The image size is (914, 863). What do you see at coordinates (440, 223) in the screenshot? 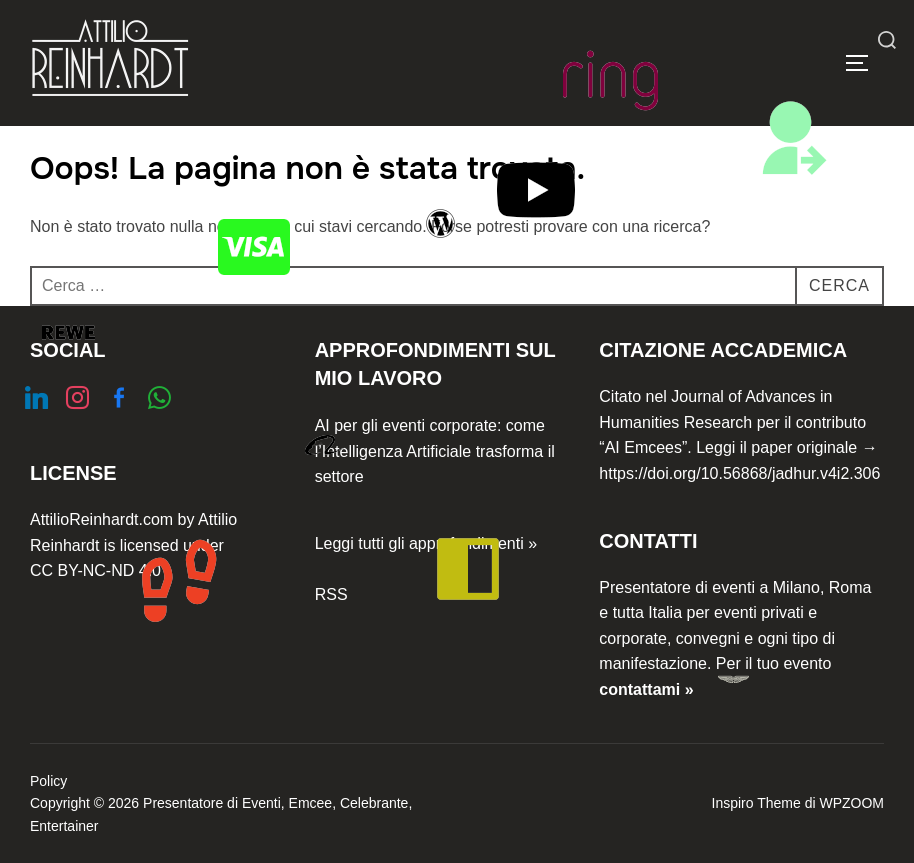
I see `wordpress logo` at bounding box center [440, 223].